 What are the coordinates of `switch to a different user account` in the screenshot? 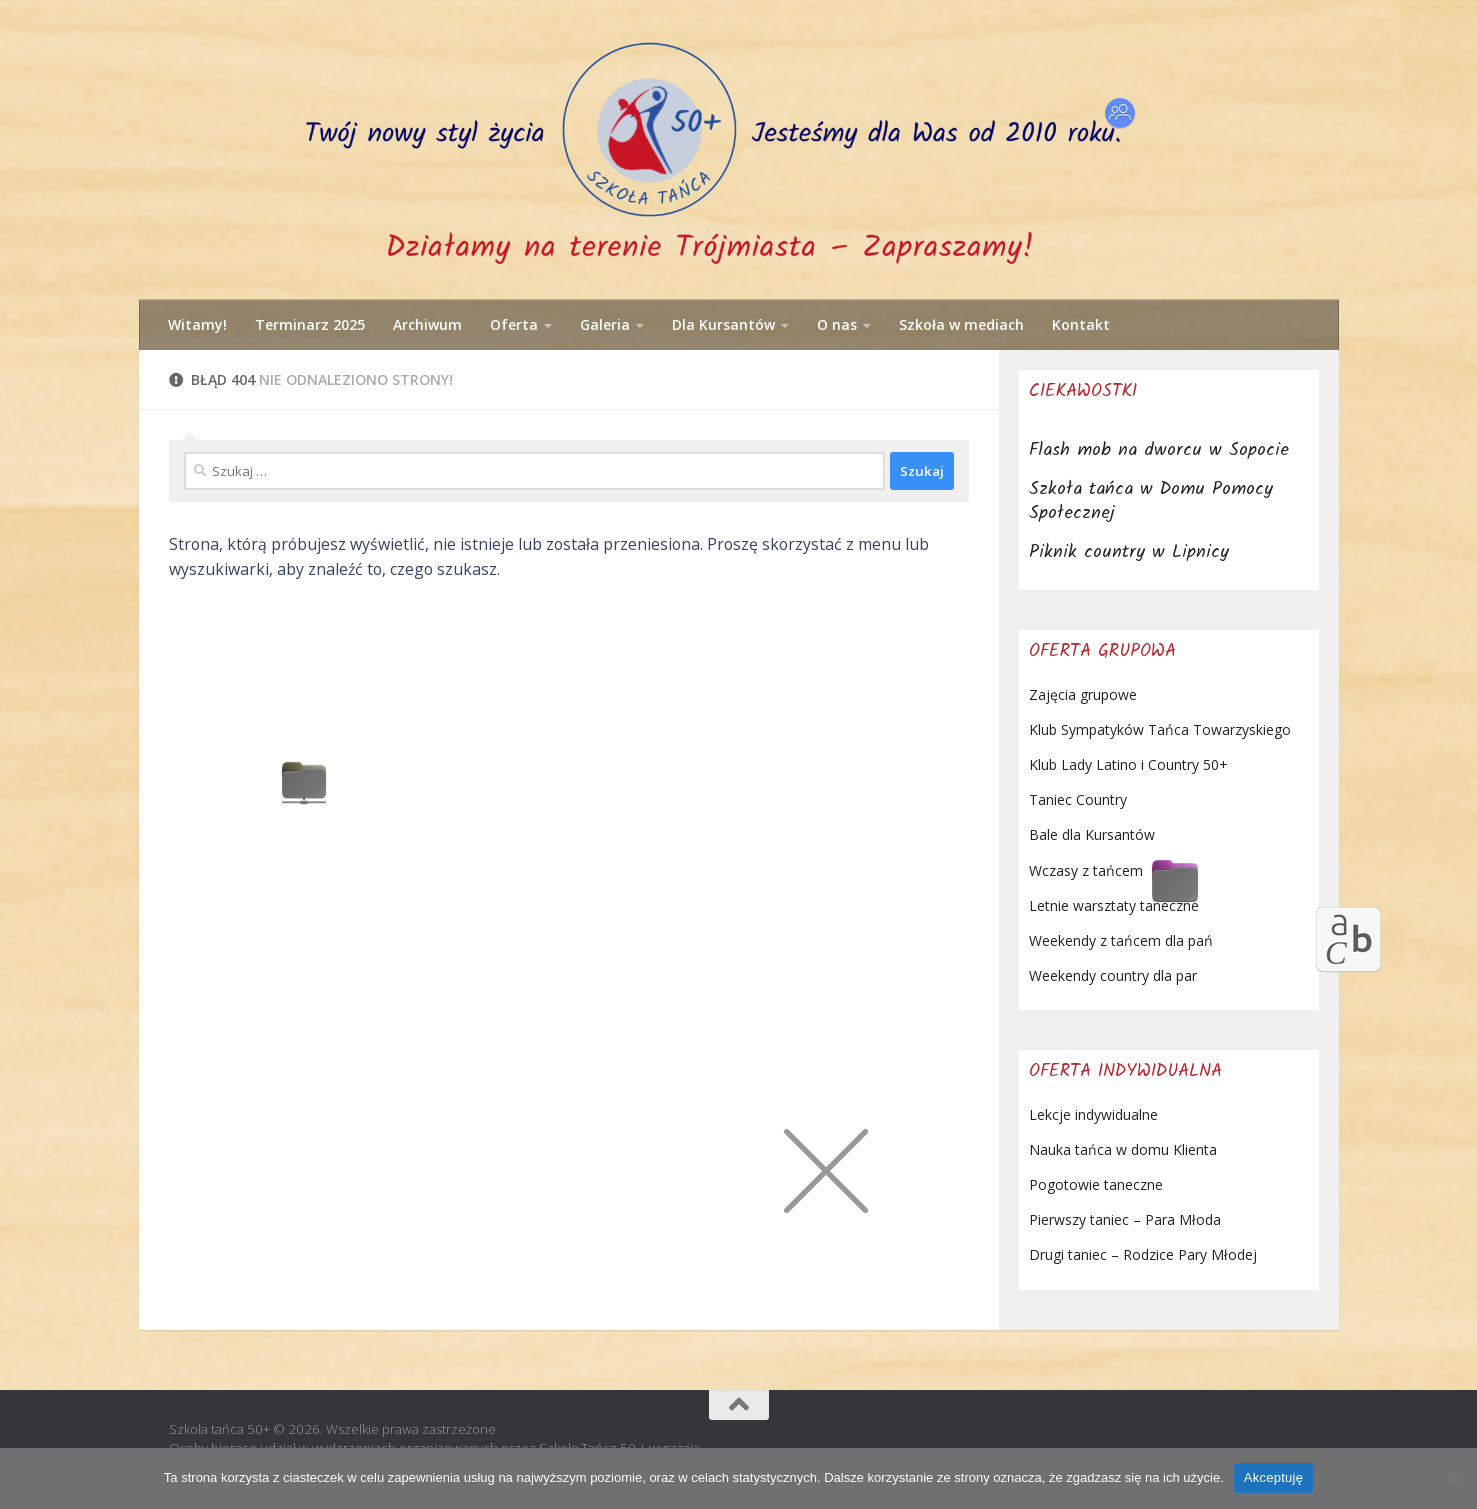 It's located at (1120, 113).